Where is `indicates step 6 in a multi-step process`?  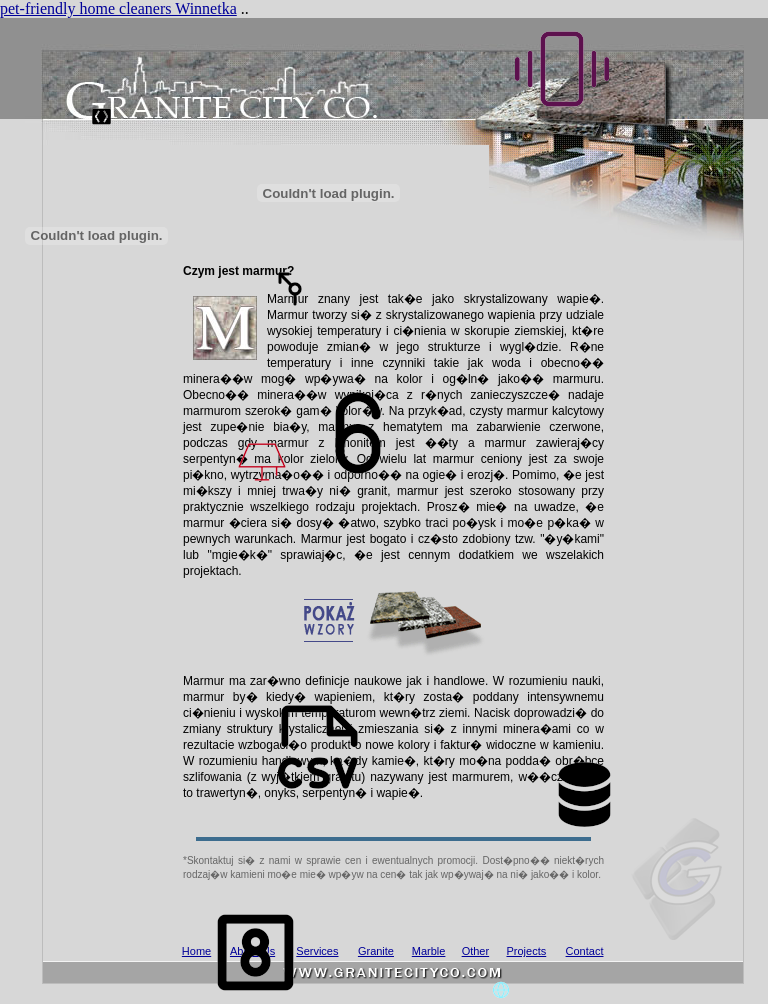 indicates step 6 in a multi-step process is located at coordinates (358, 433).